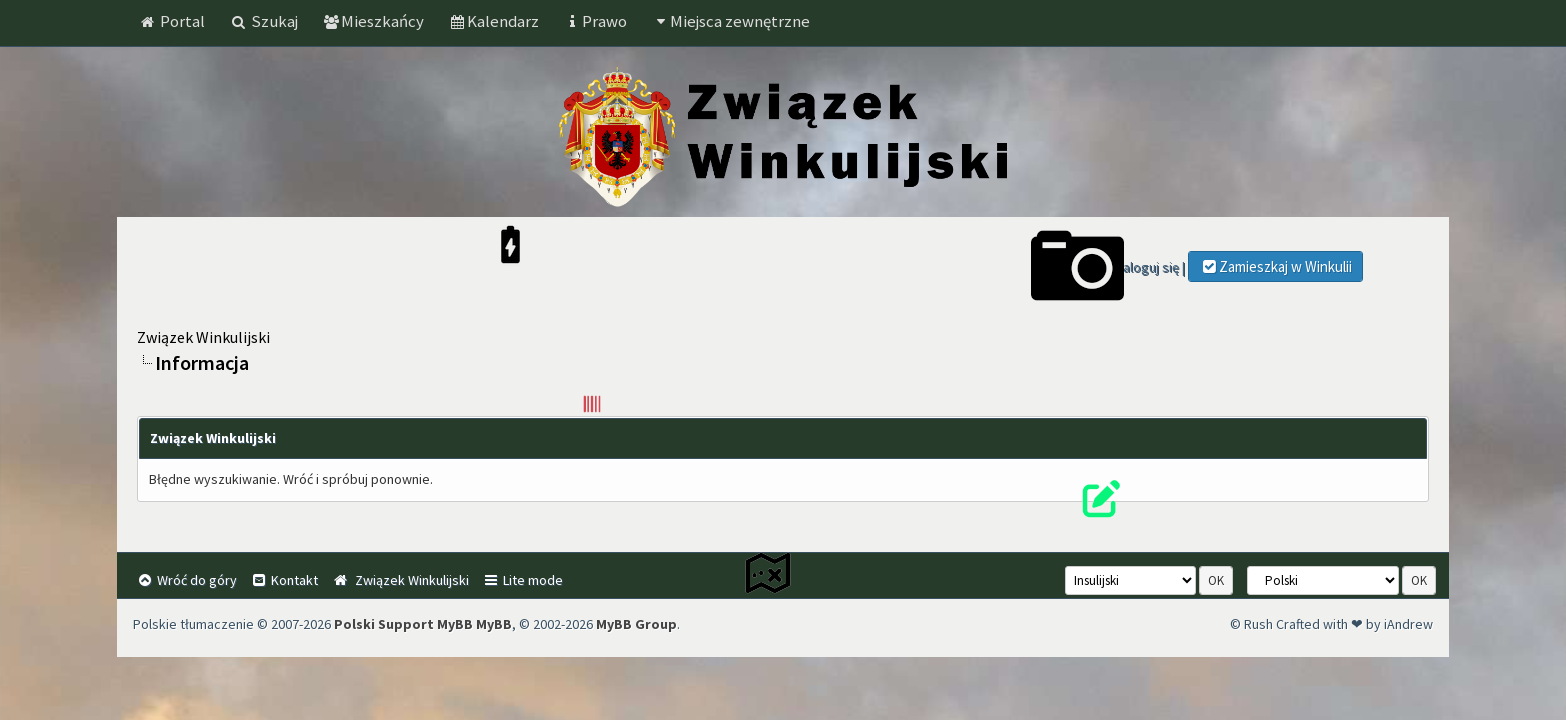 This screenshot has height=720, width=1566. Describe the element at coordinates (510, 244) in the screenshot. I see `indicates battery is fully charged while connected to power` at that location.